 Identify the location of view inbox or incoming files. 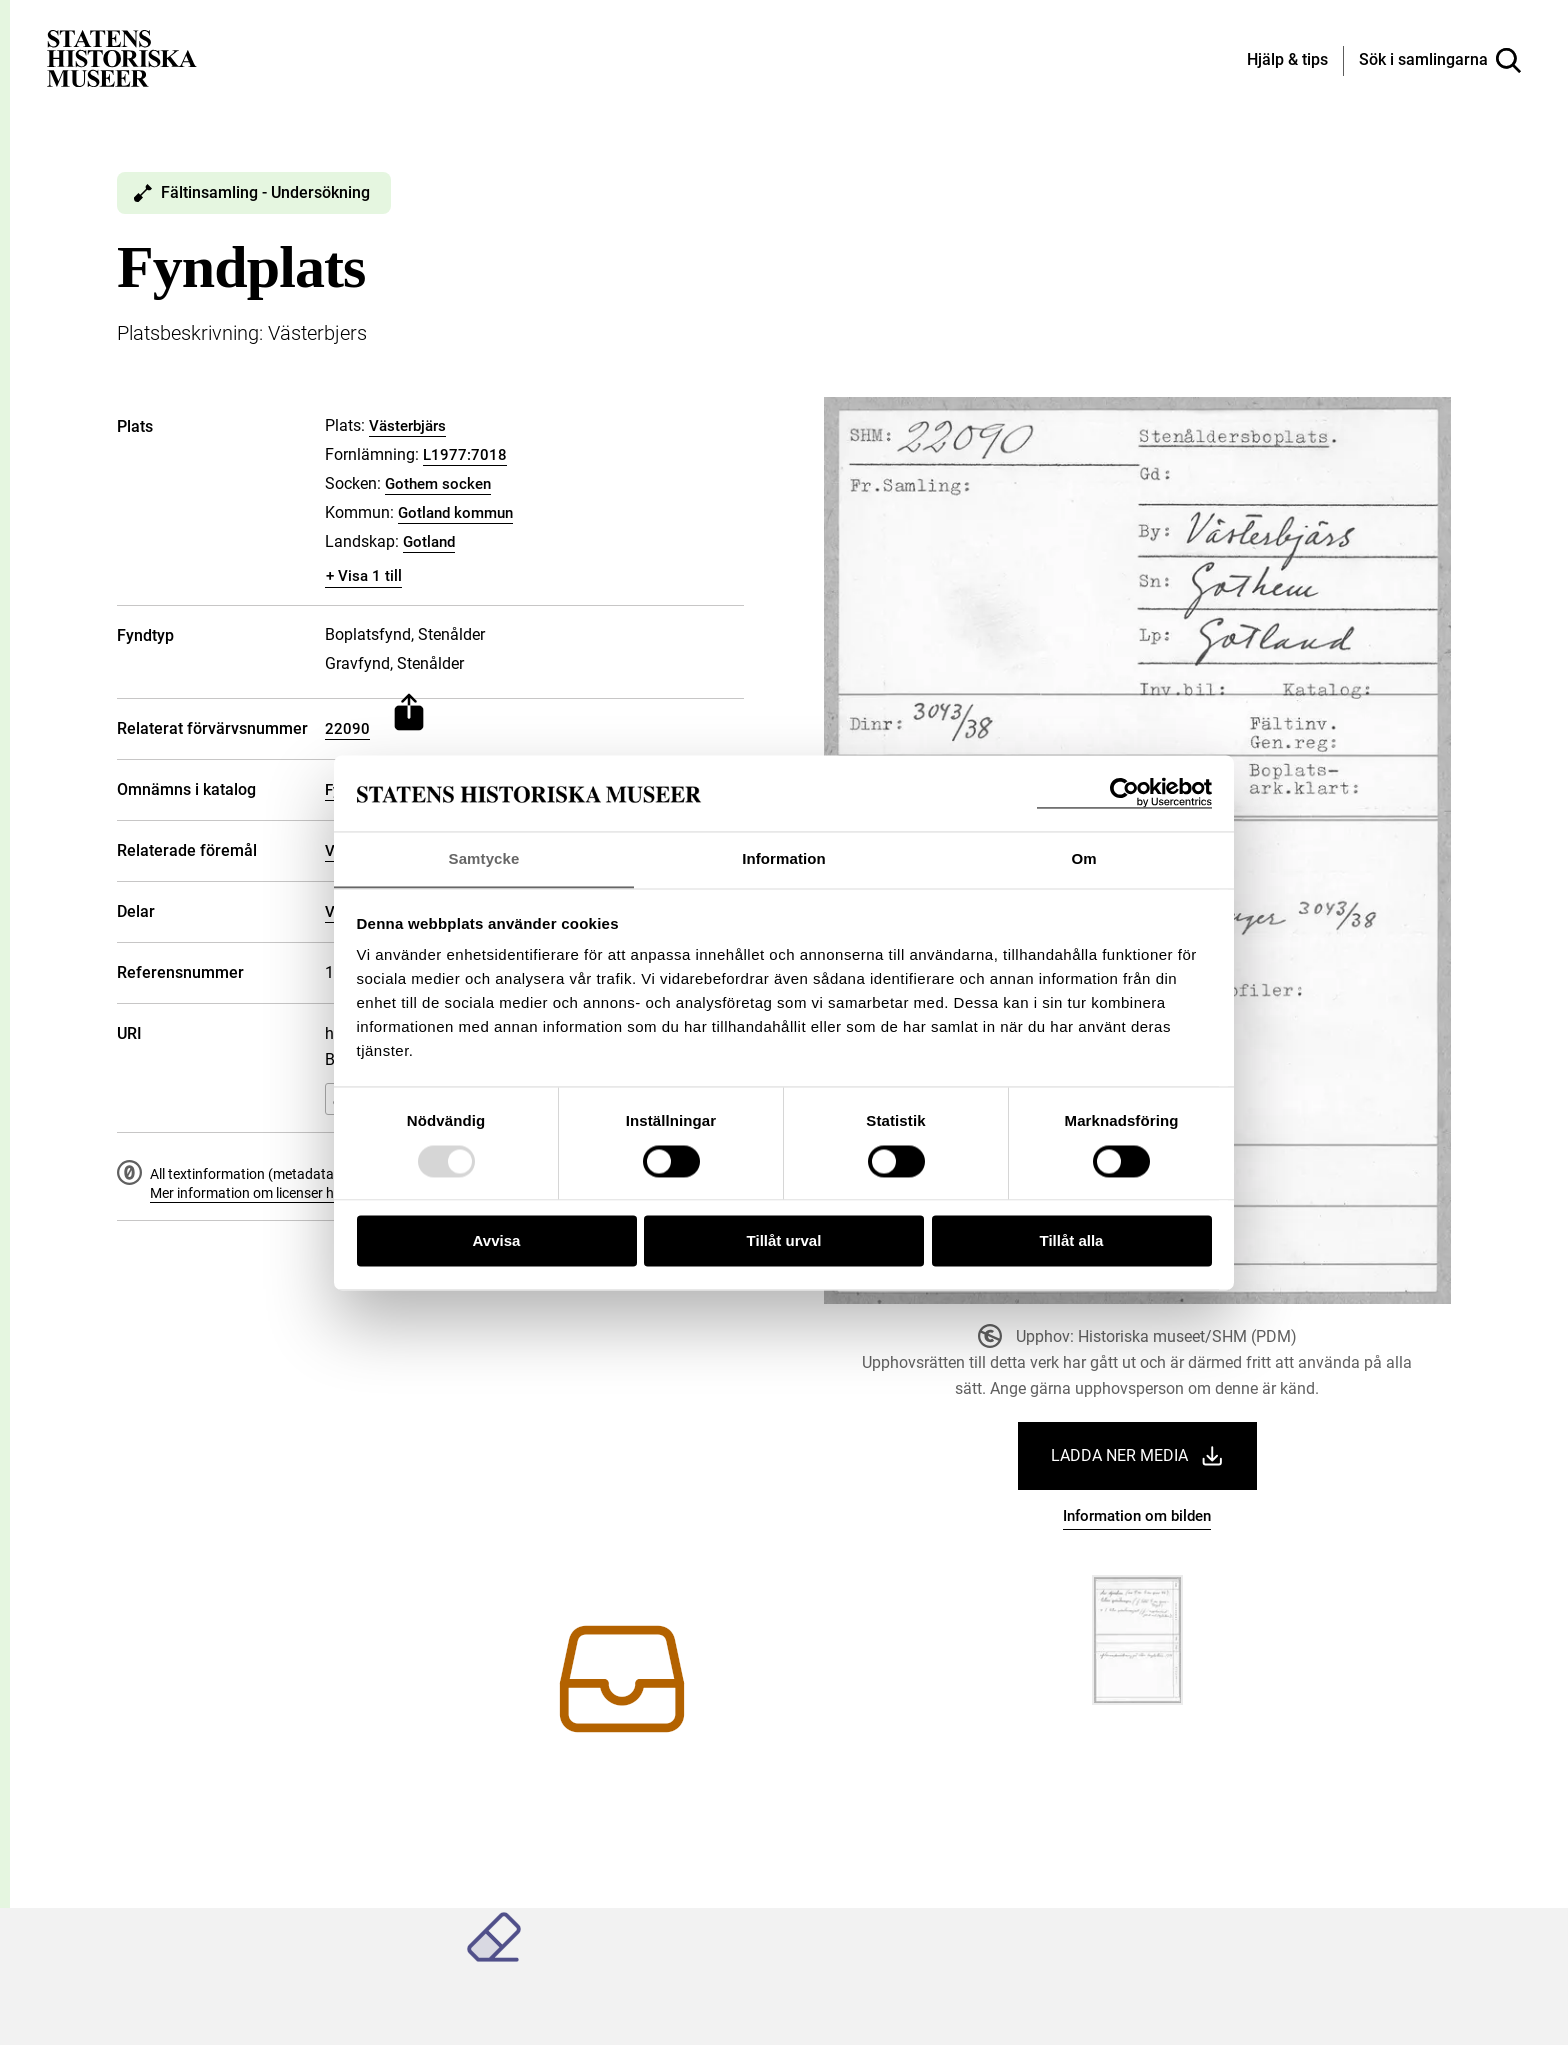
(622, 1679).